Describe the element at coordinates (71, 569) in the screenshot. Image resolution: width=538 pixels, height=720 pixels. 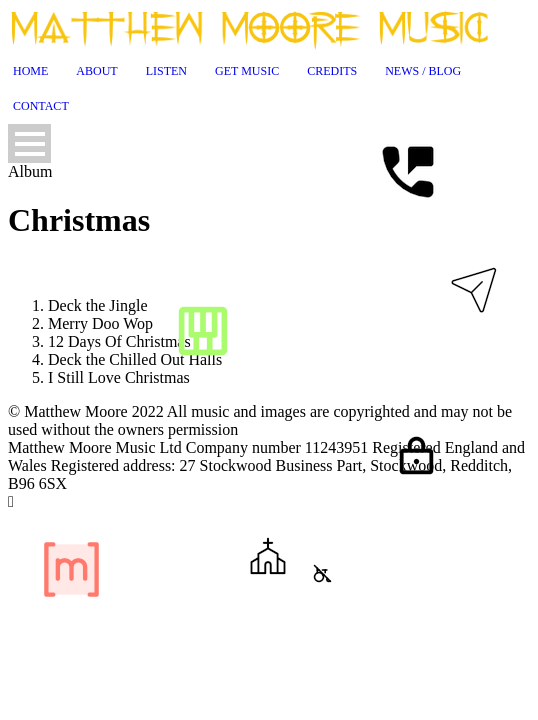
I see `link to Matrix messaging platform` at that location.